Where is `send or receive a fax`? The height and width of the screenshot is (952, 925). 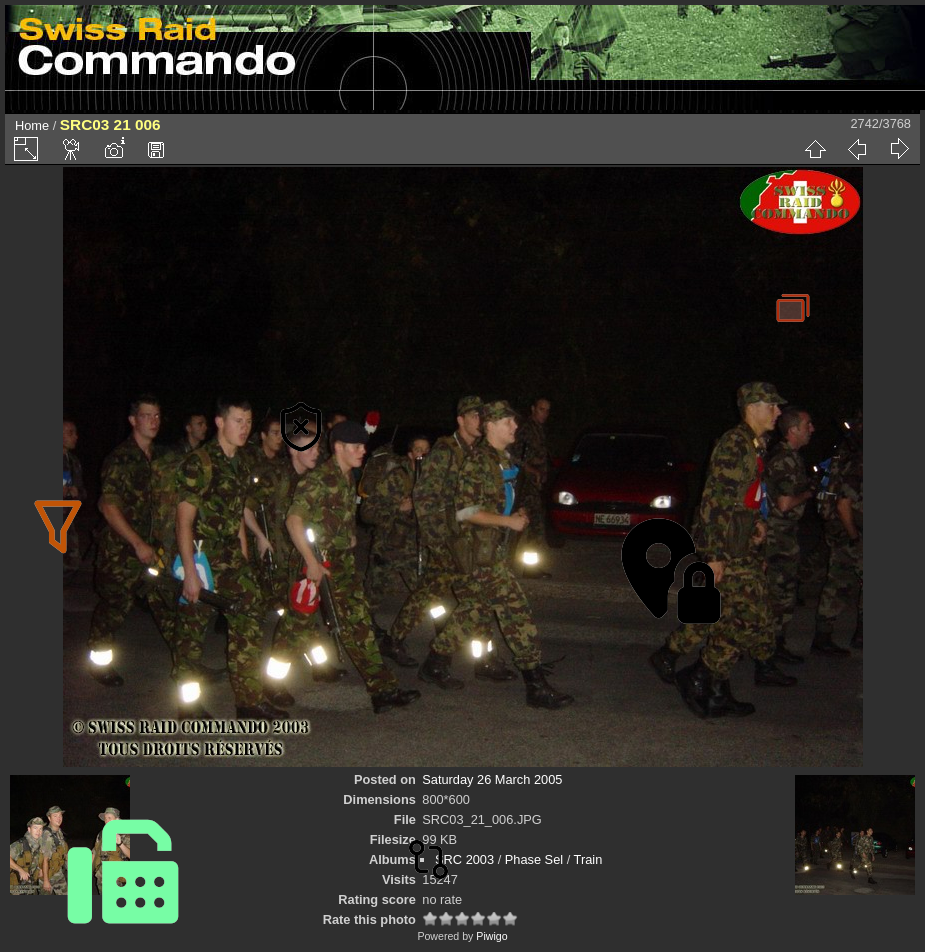
send or receive a fax is located at coordinates (123, 875).